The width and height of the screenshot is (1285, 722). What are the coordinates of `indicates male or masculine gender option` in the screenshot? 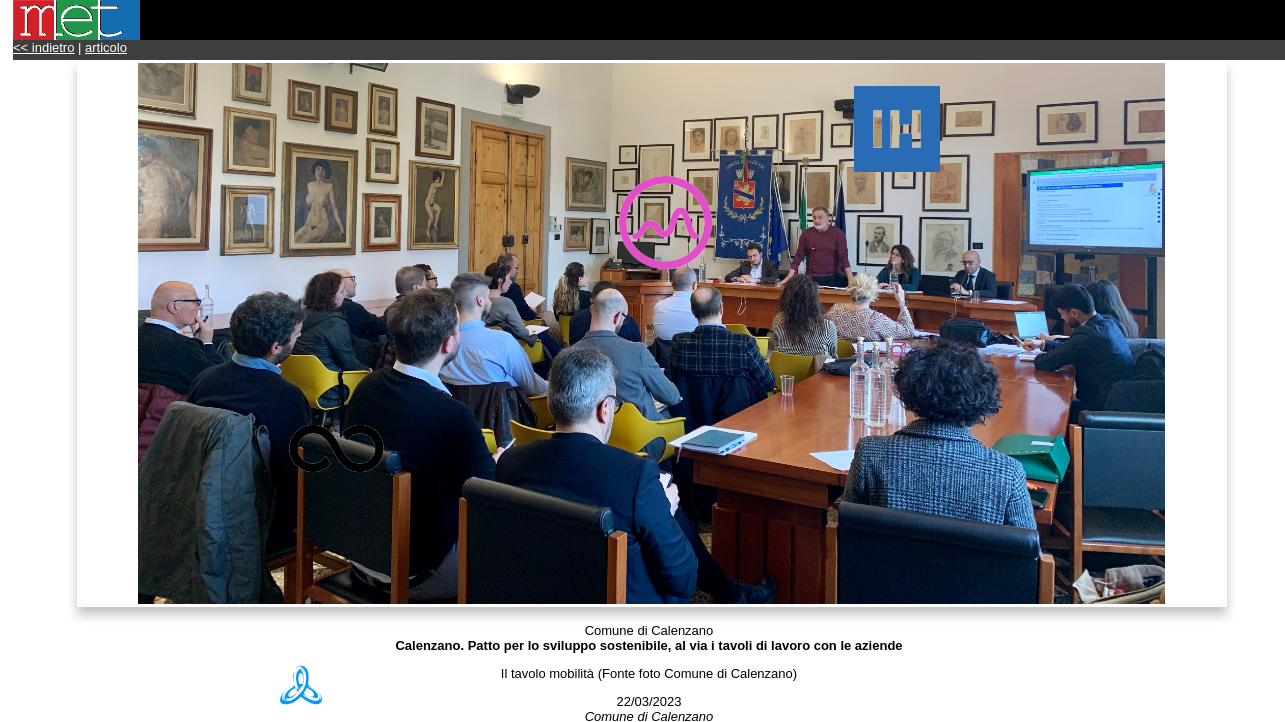 It's located at (898, 349).